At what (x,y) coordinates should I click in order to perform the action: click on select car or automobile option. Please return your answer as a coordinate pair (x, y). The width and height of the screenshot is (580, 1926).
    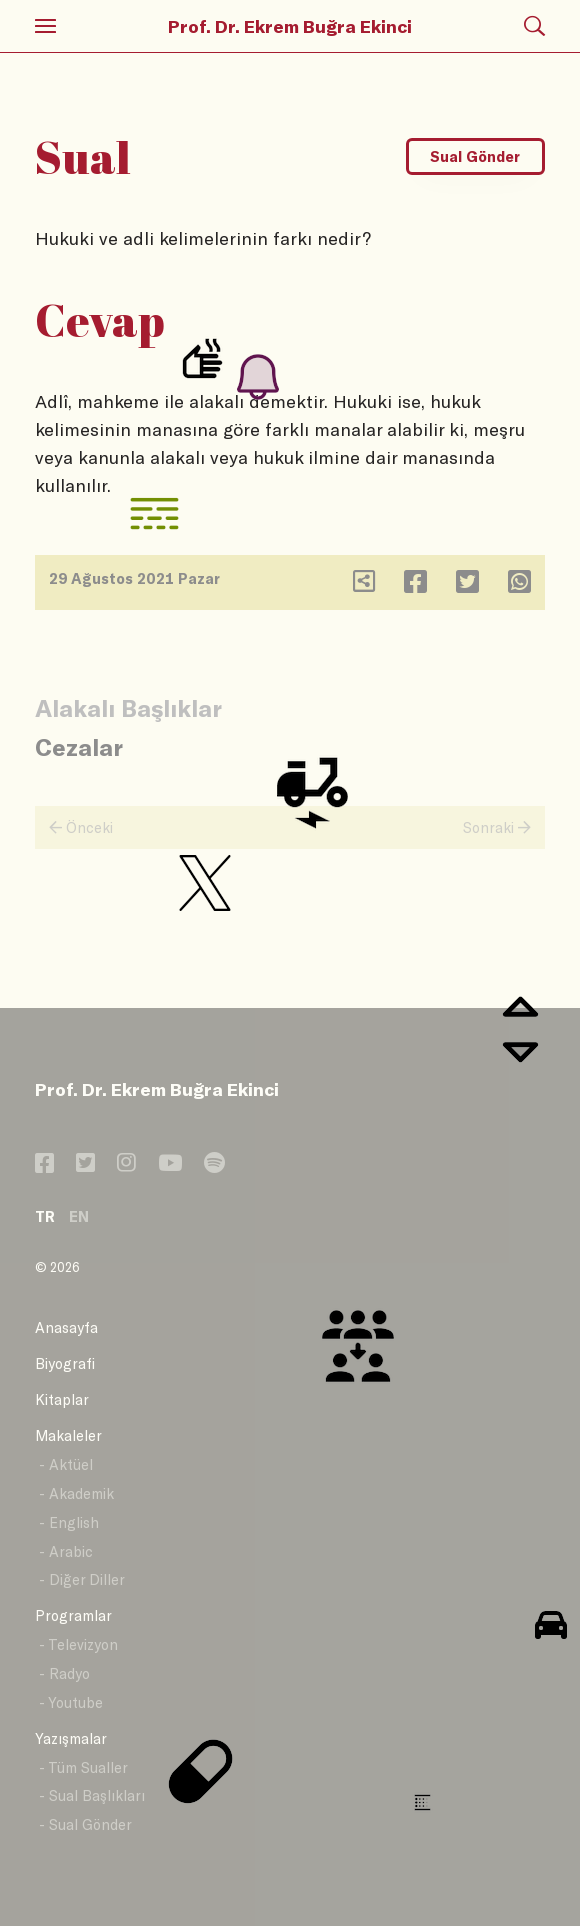
    Looking at the image, I should click on (551, 1625).